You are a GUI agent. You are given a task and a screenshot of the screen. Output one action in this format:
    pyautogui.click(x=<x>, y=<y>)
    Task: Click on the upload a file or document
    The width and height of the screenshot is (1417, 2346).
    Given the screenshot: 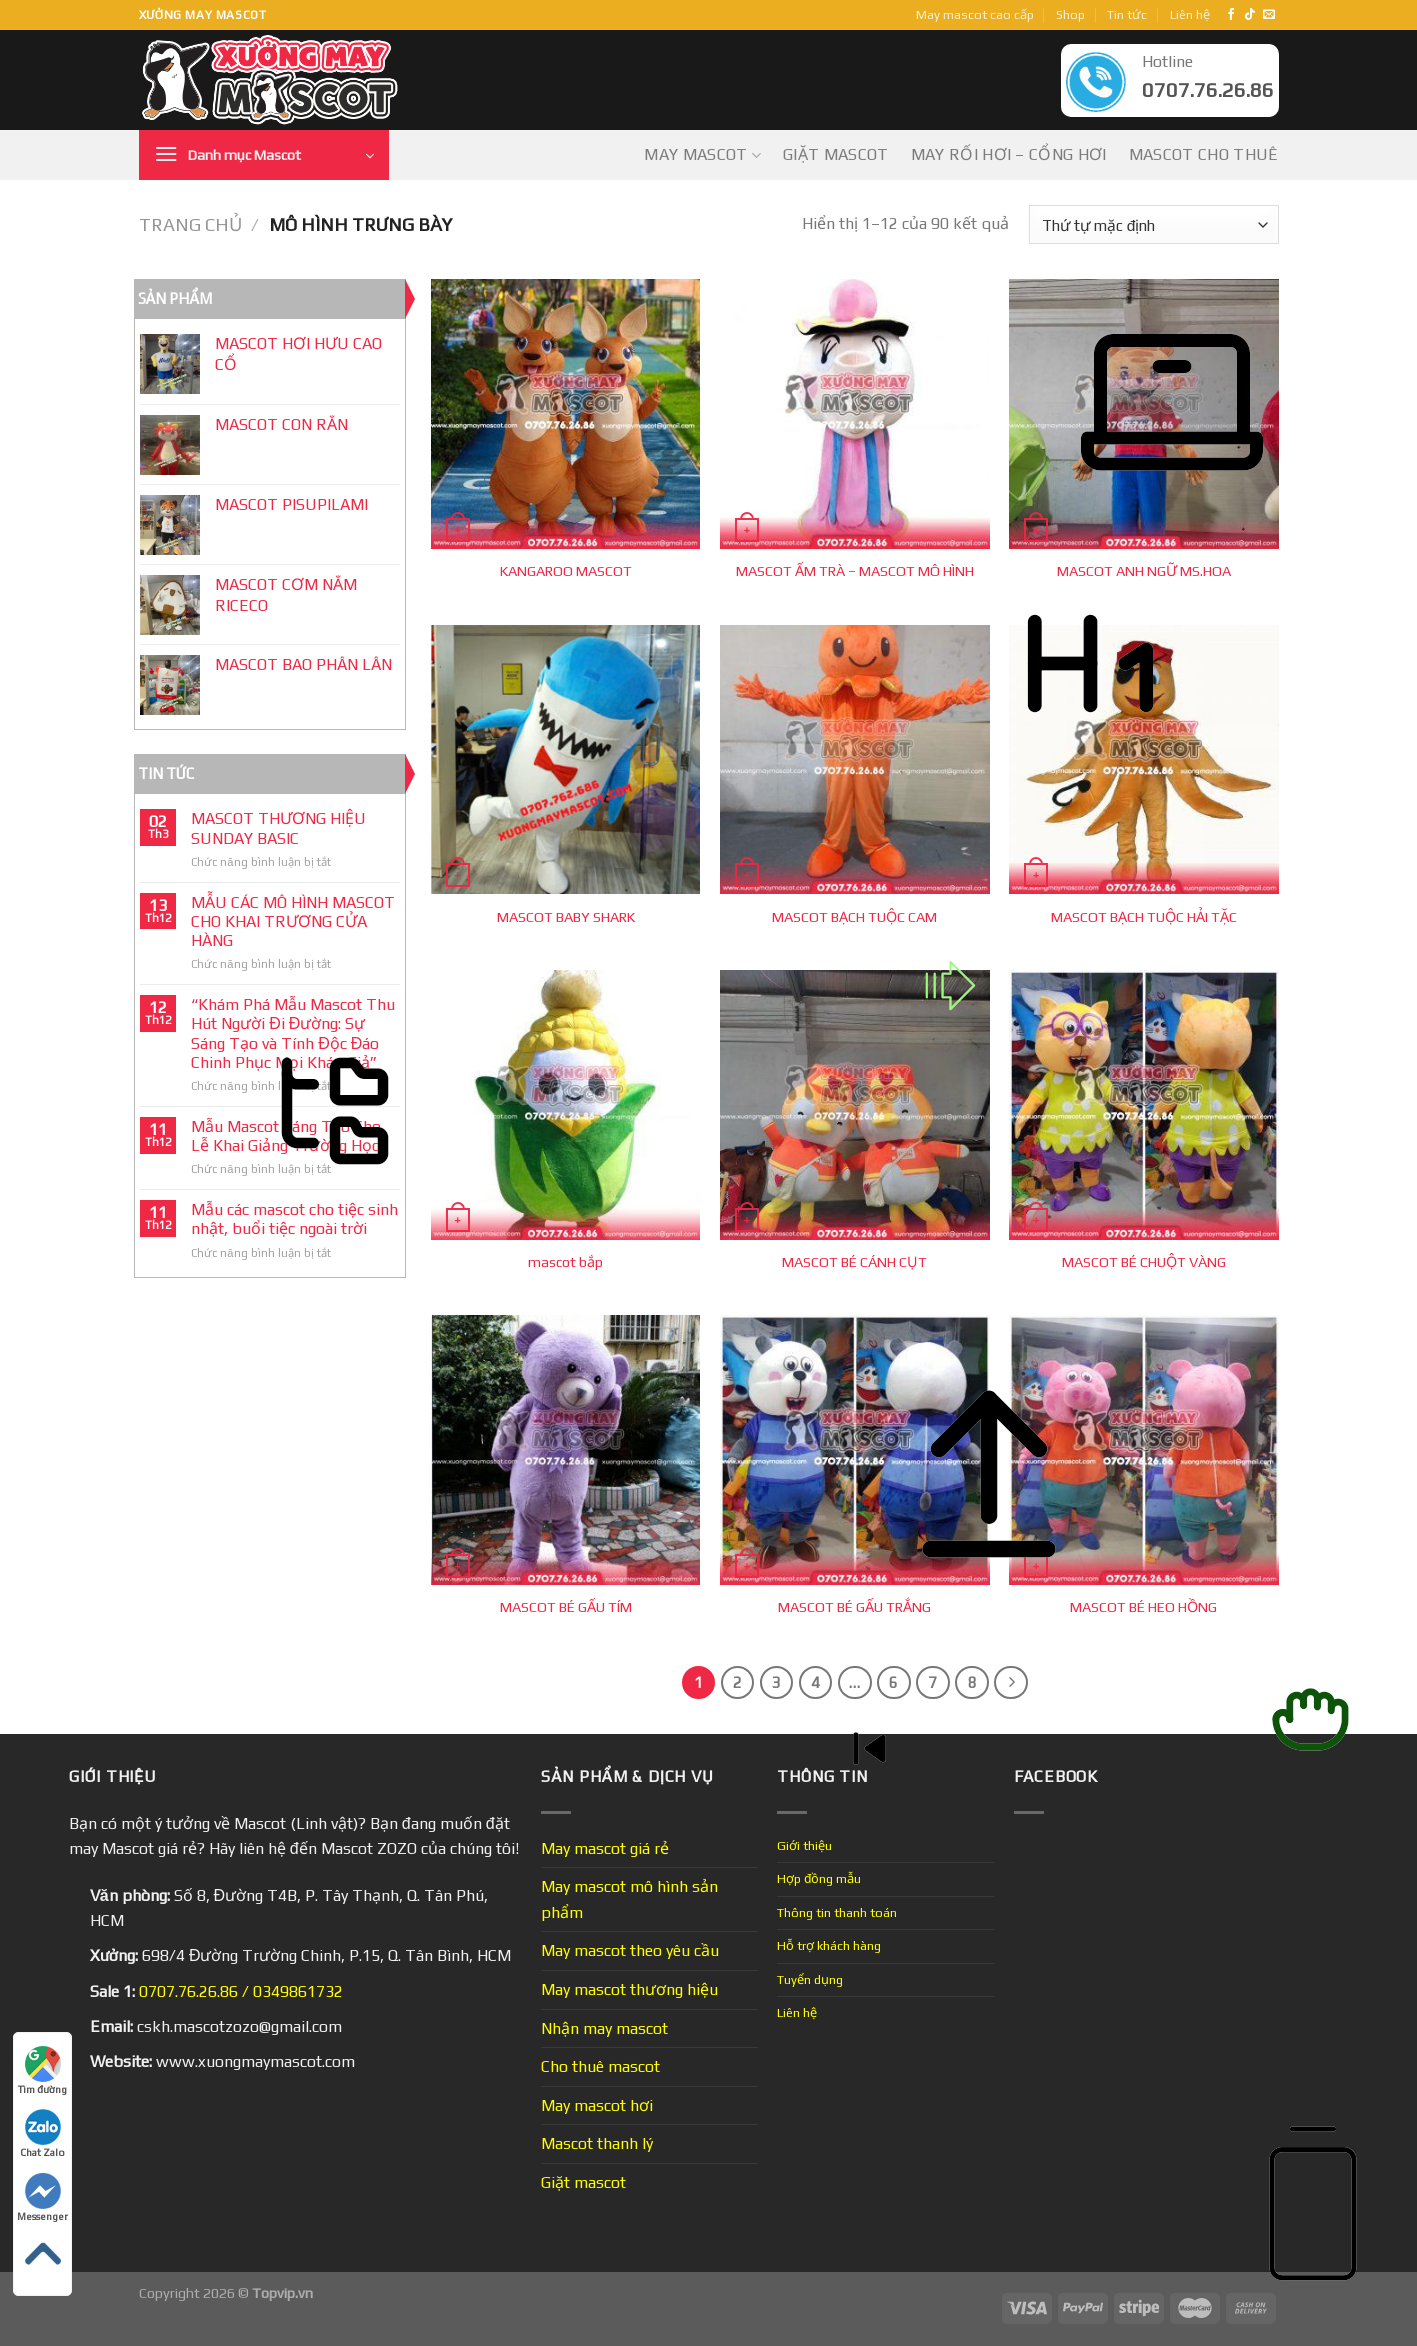 What is the action you would take?
    pyautogui.click(x=989, y=1474)
    